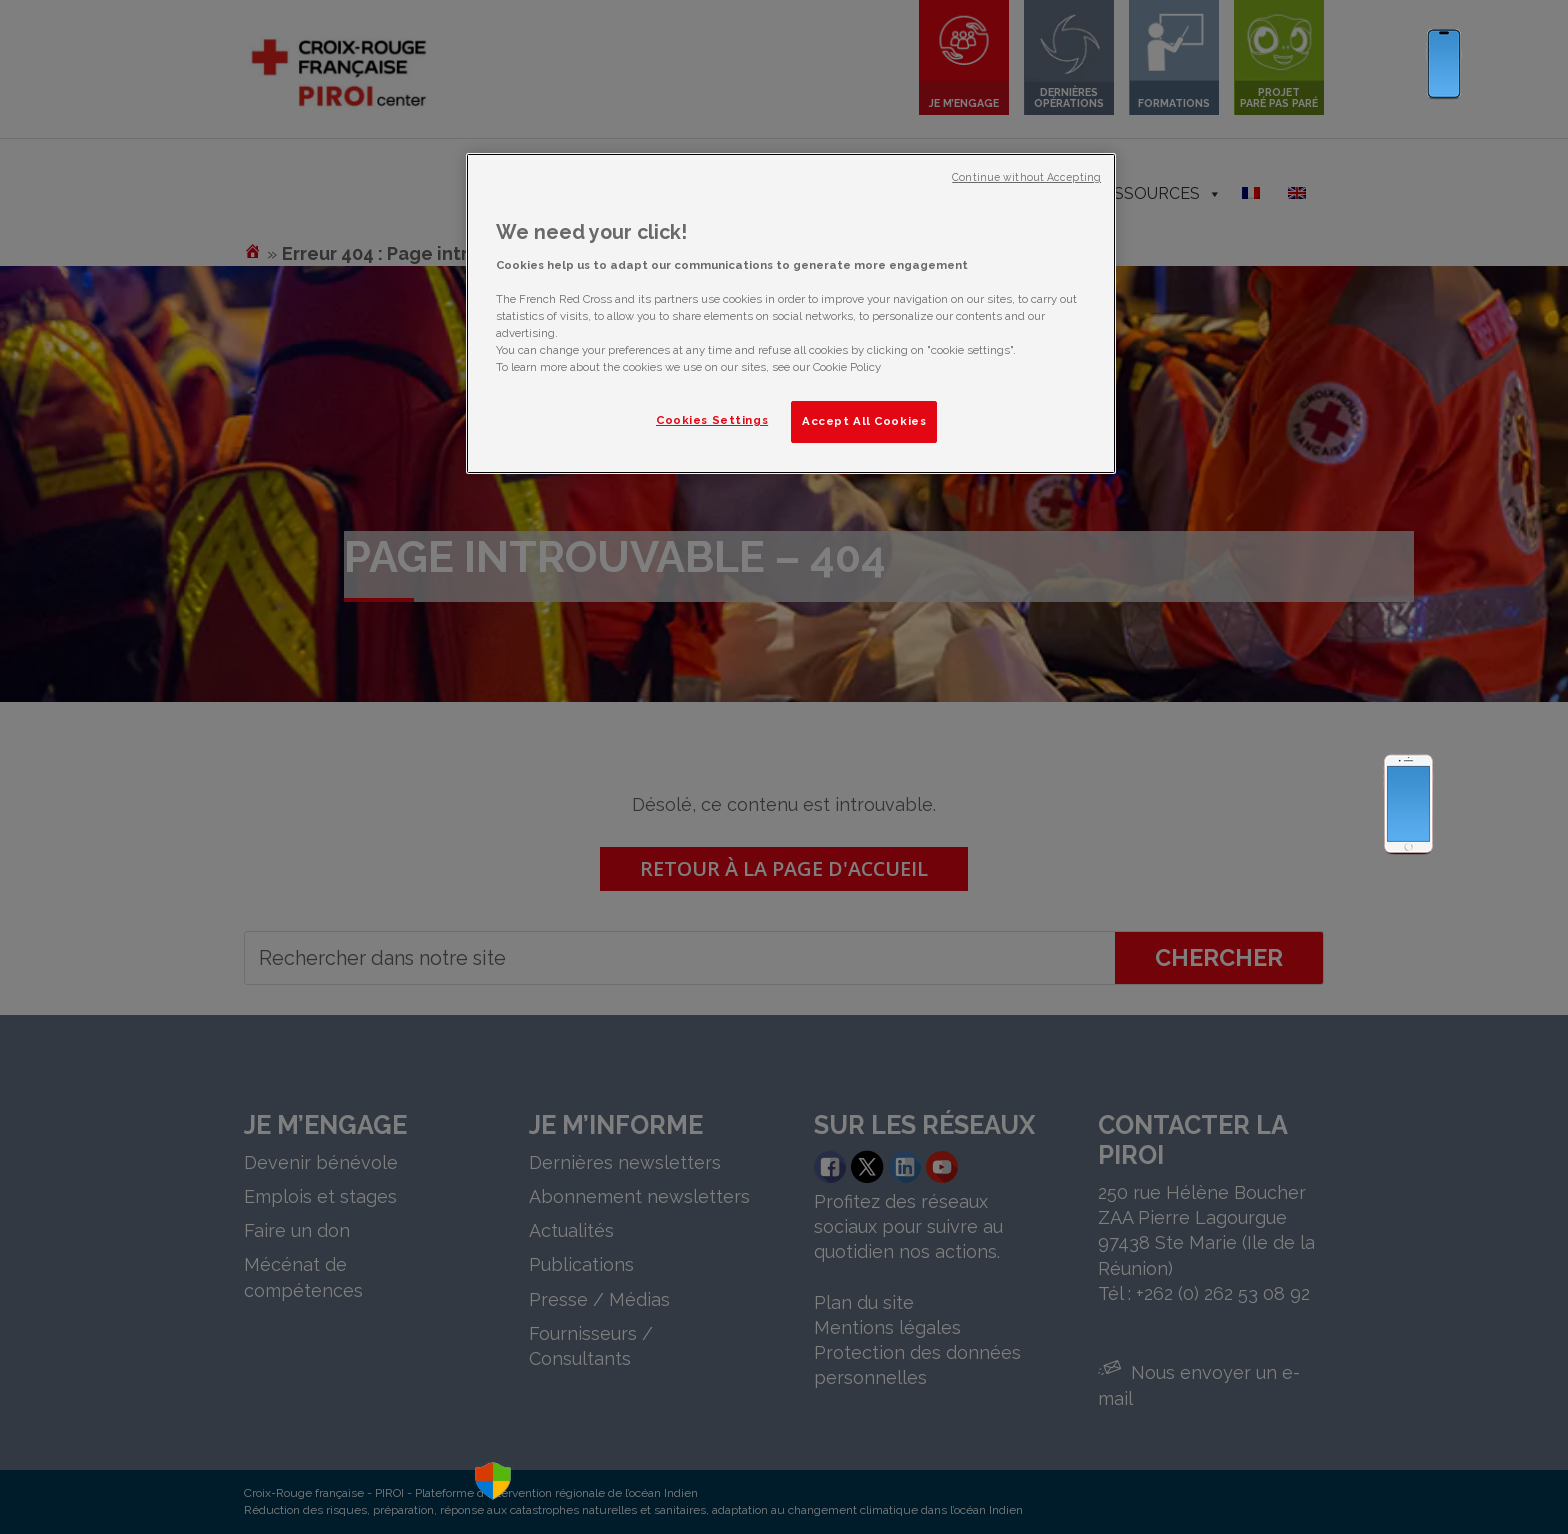  I want to click on iPhone 15 device icon, so click(1444, 65).